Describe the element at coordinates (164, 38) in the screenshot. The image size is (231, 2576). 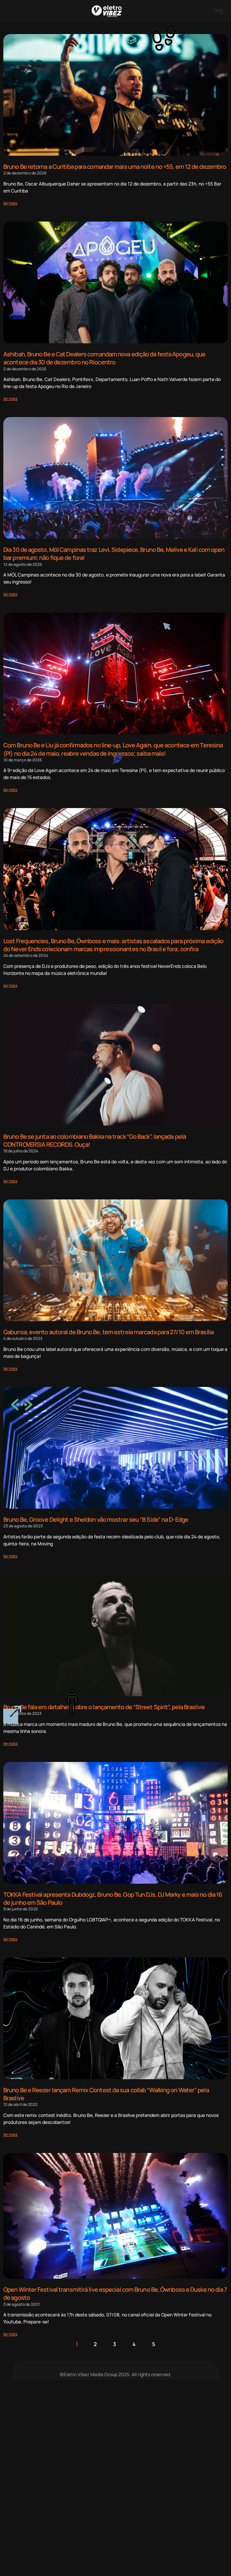
I see `track your steps or walking activity` at that location.